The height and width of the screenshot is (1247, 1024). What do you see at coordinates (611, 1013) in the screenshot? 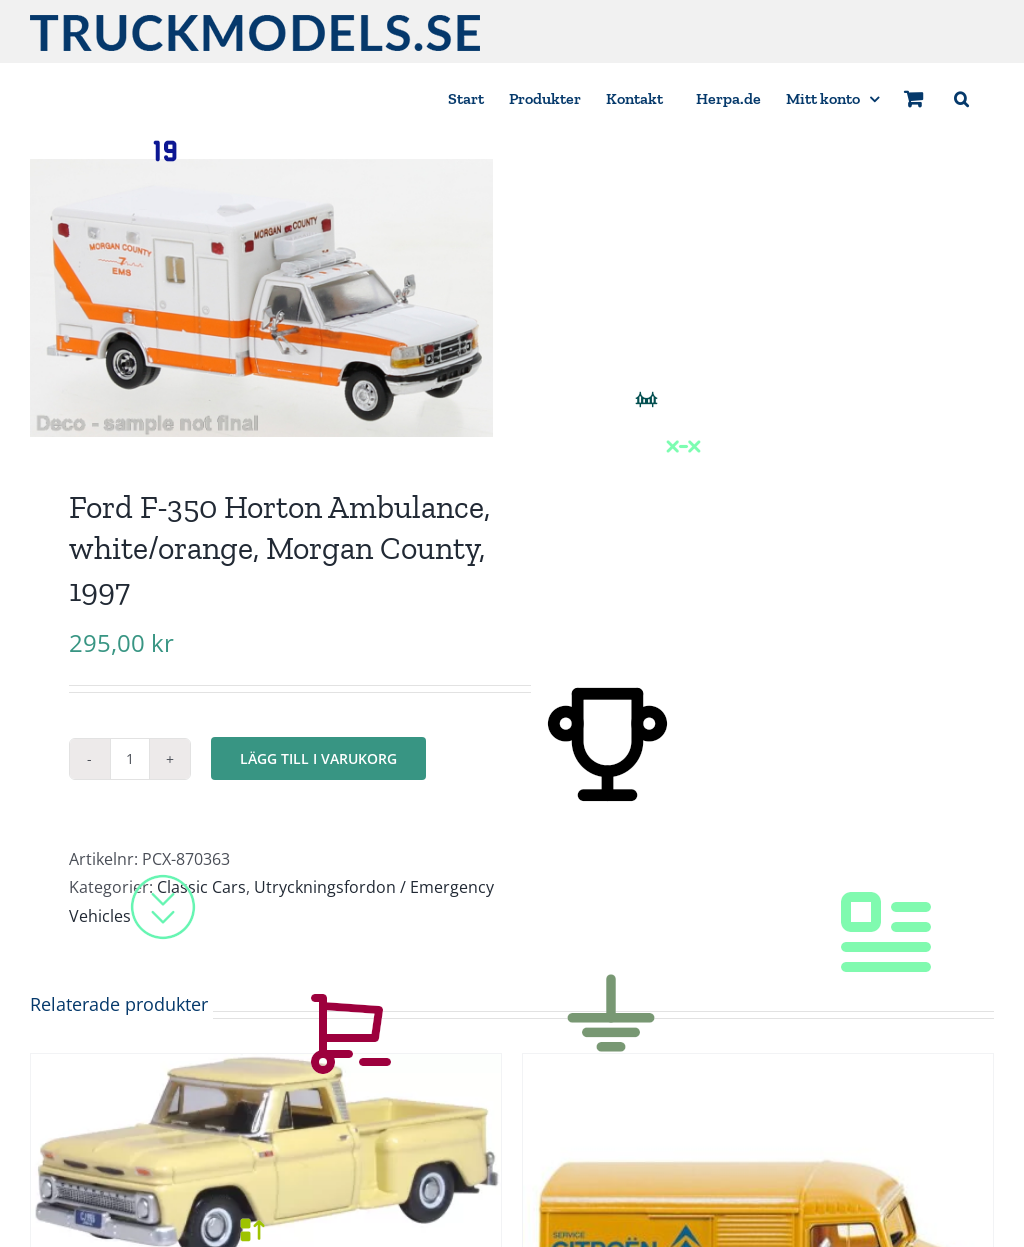
I see `indicates electrical ground connection in circuit diagrams` at bounding box center [611, 1013].